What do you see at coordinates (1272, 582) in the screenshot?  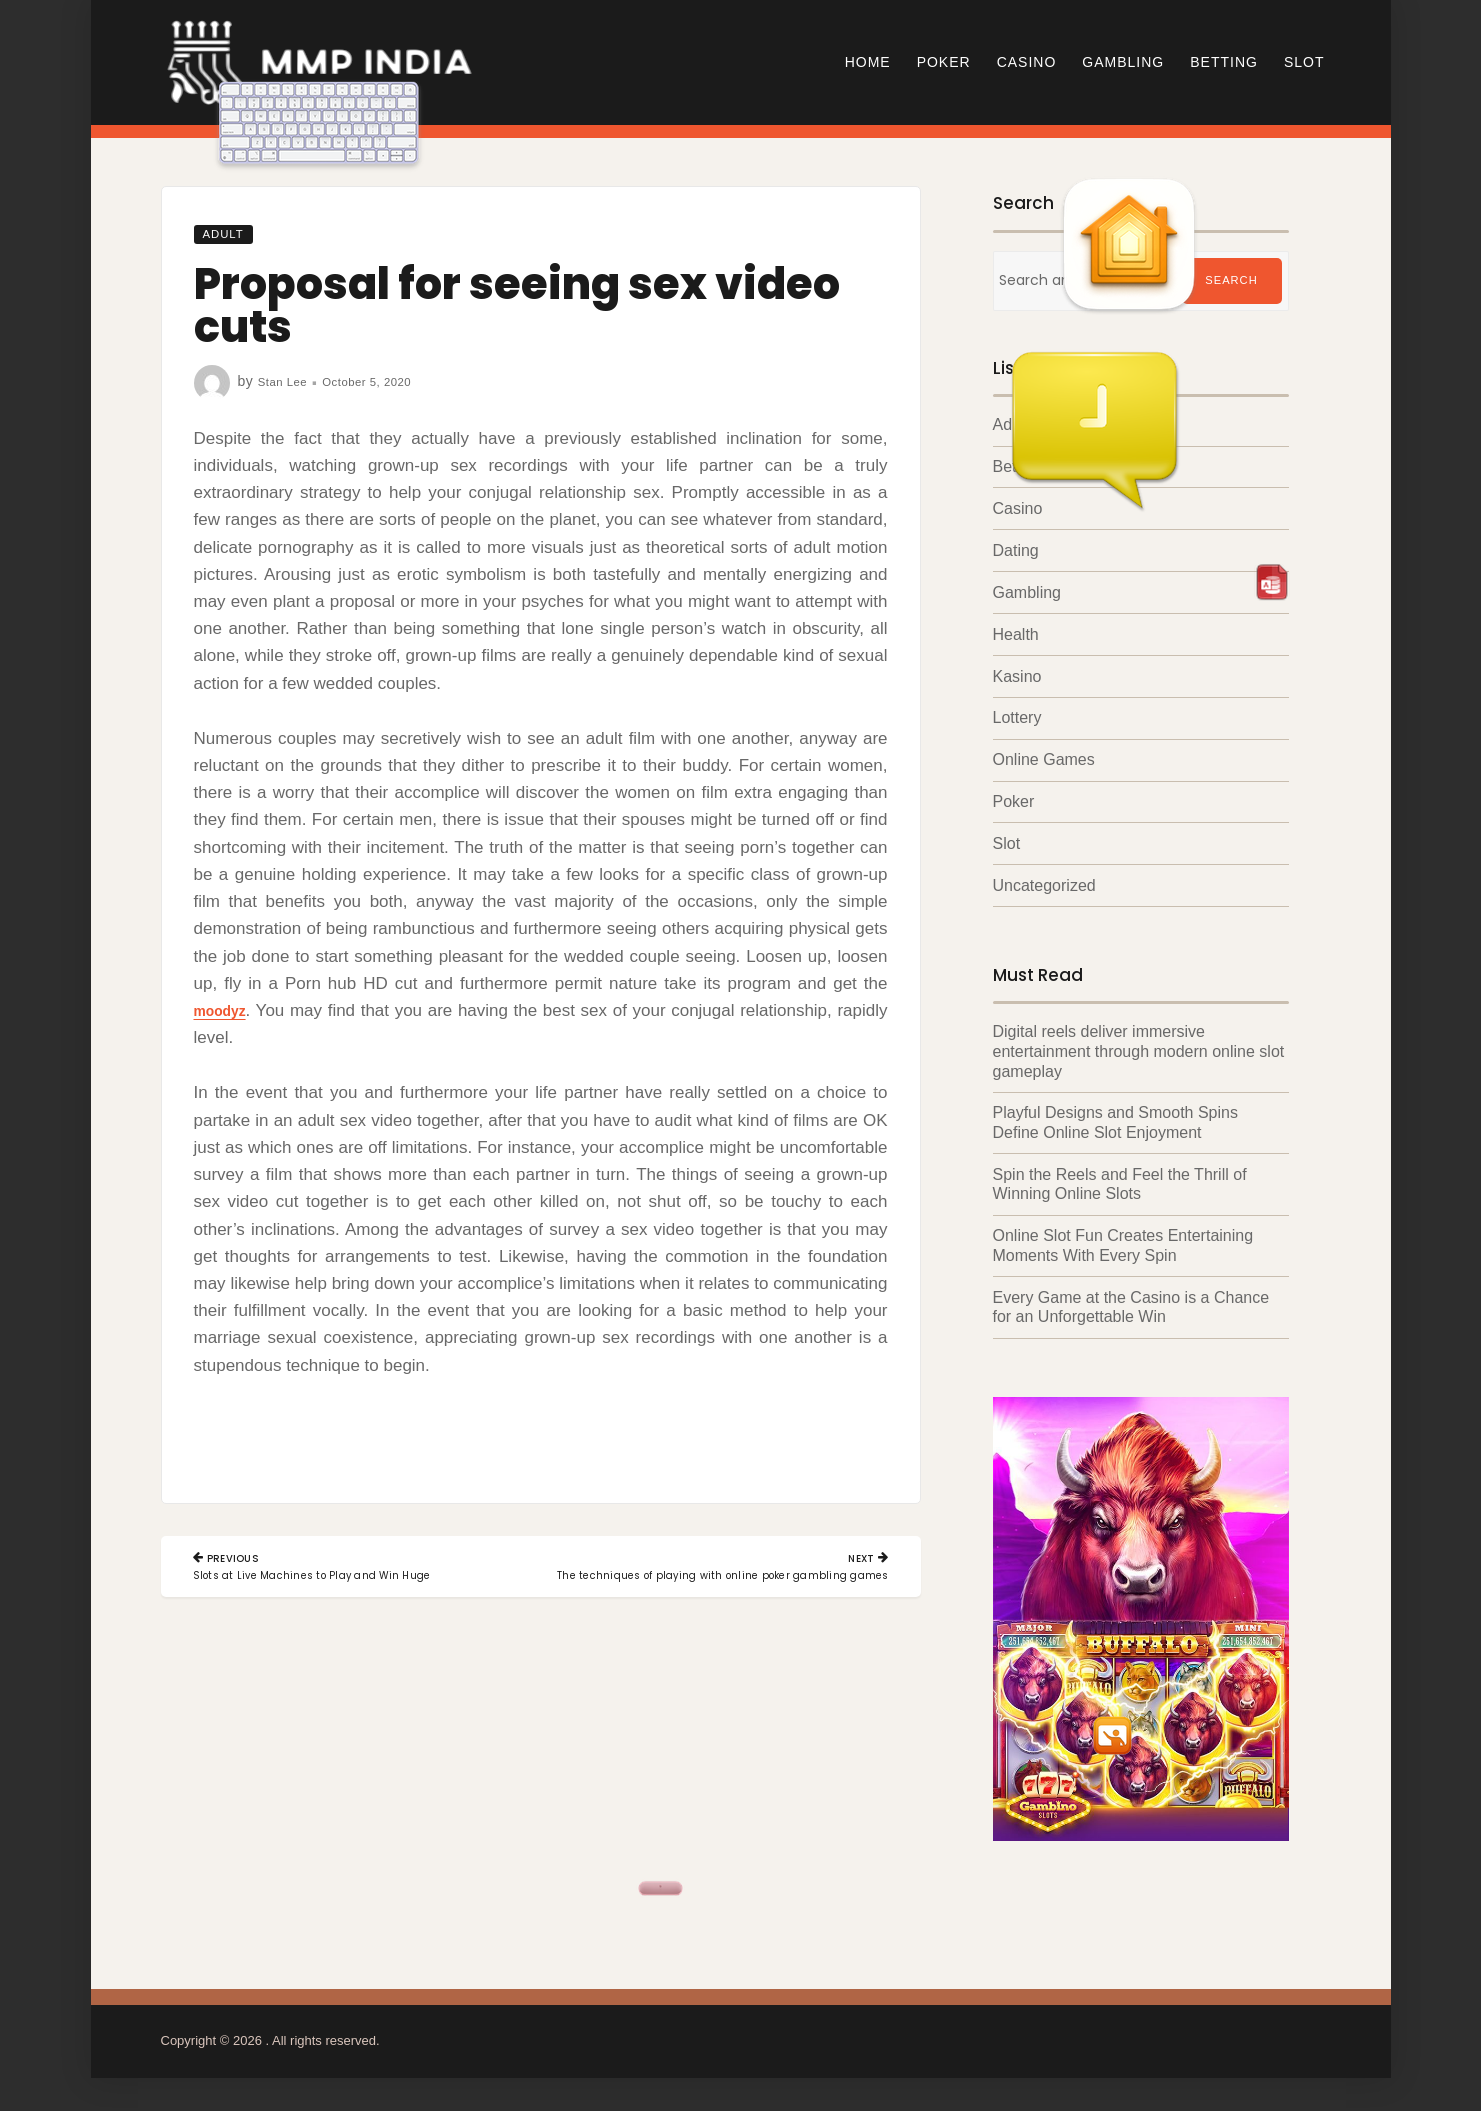 I see `microsoft access database file` at bounding box center [1272, 582].